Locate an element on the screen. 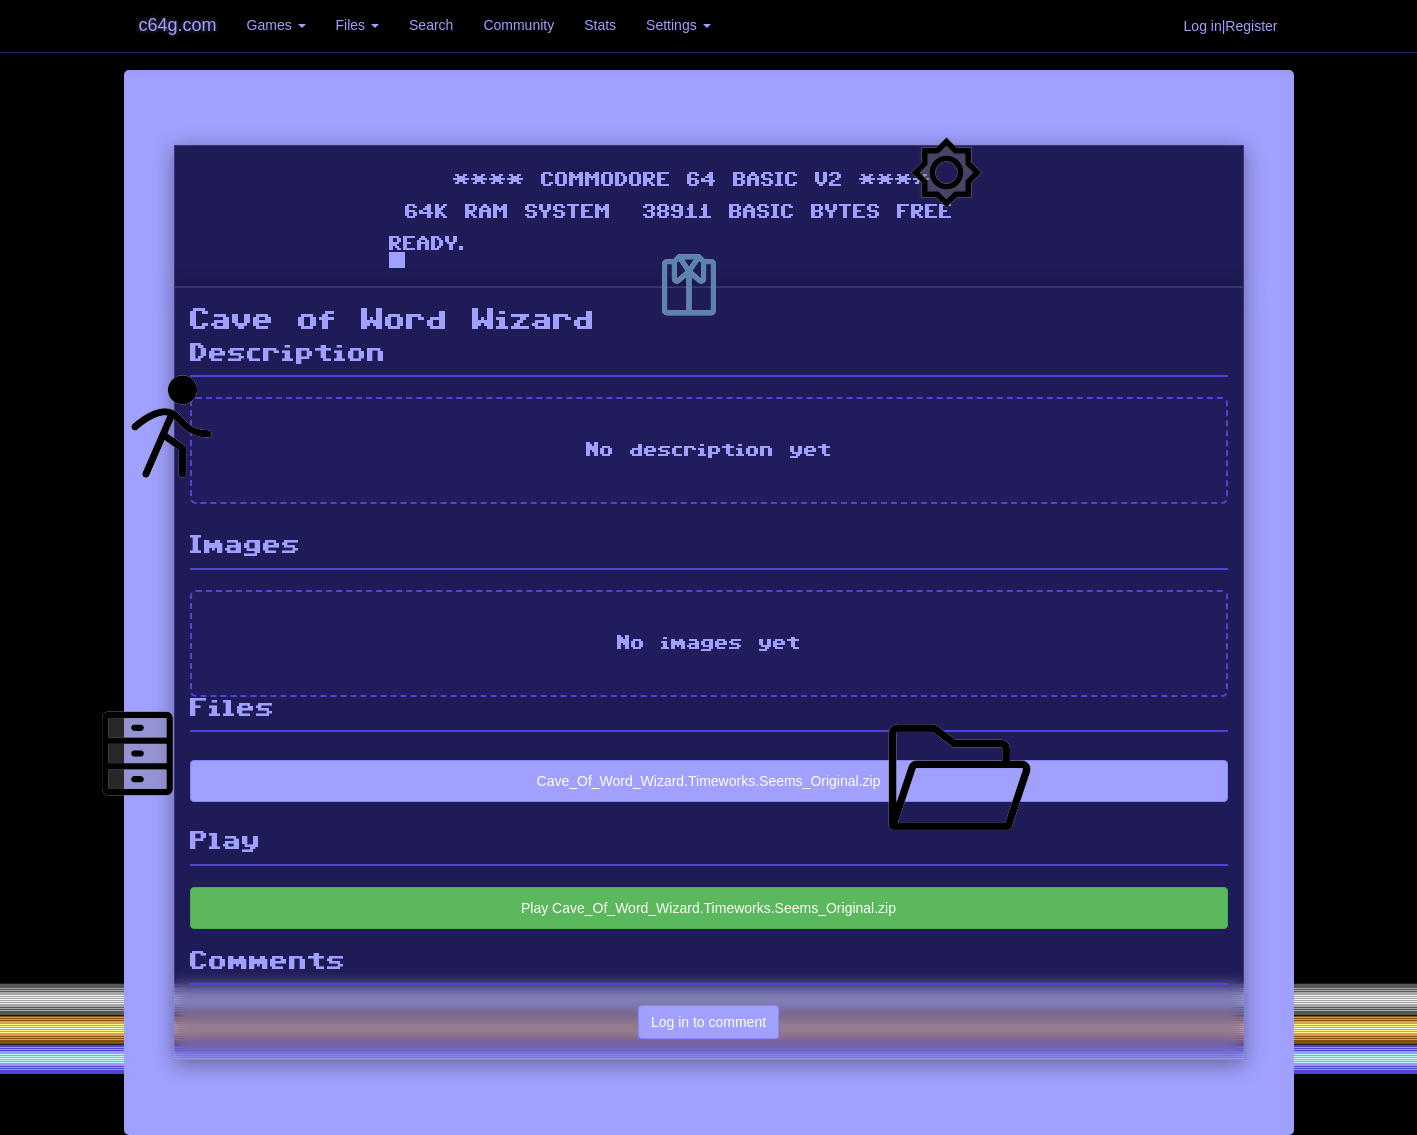  switch to walking directions is located at coordinates (171, 426).